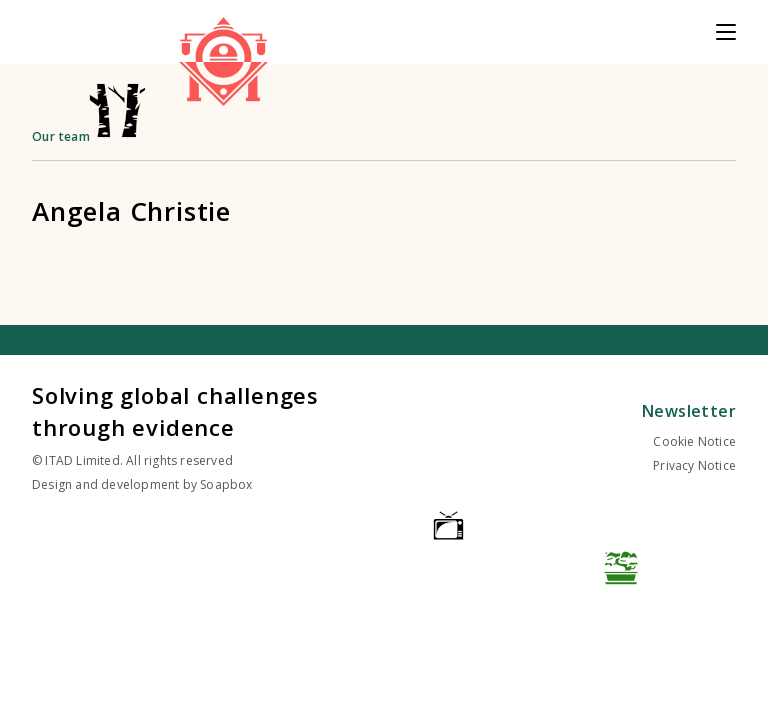 Image resolution: width=768 pixels, height=720 pixels. What do you see at coordinates (223, 61) in the screenshot?
I see `decorative emblem or badge for a game achievement` at bounding box center [223, 61].